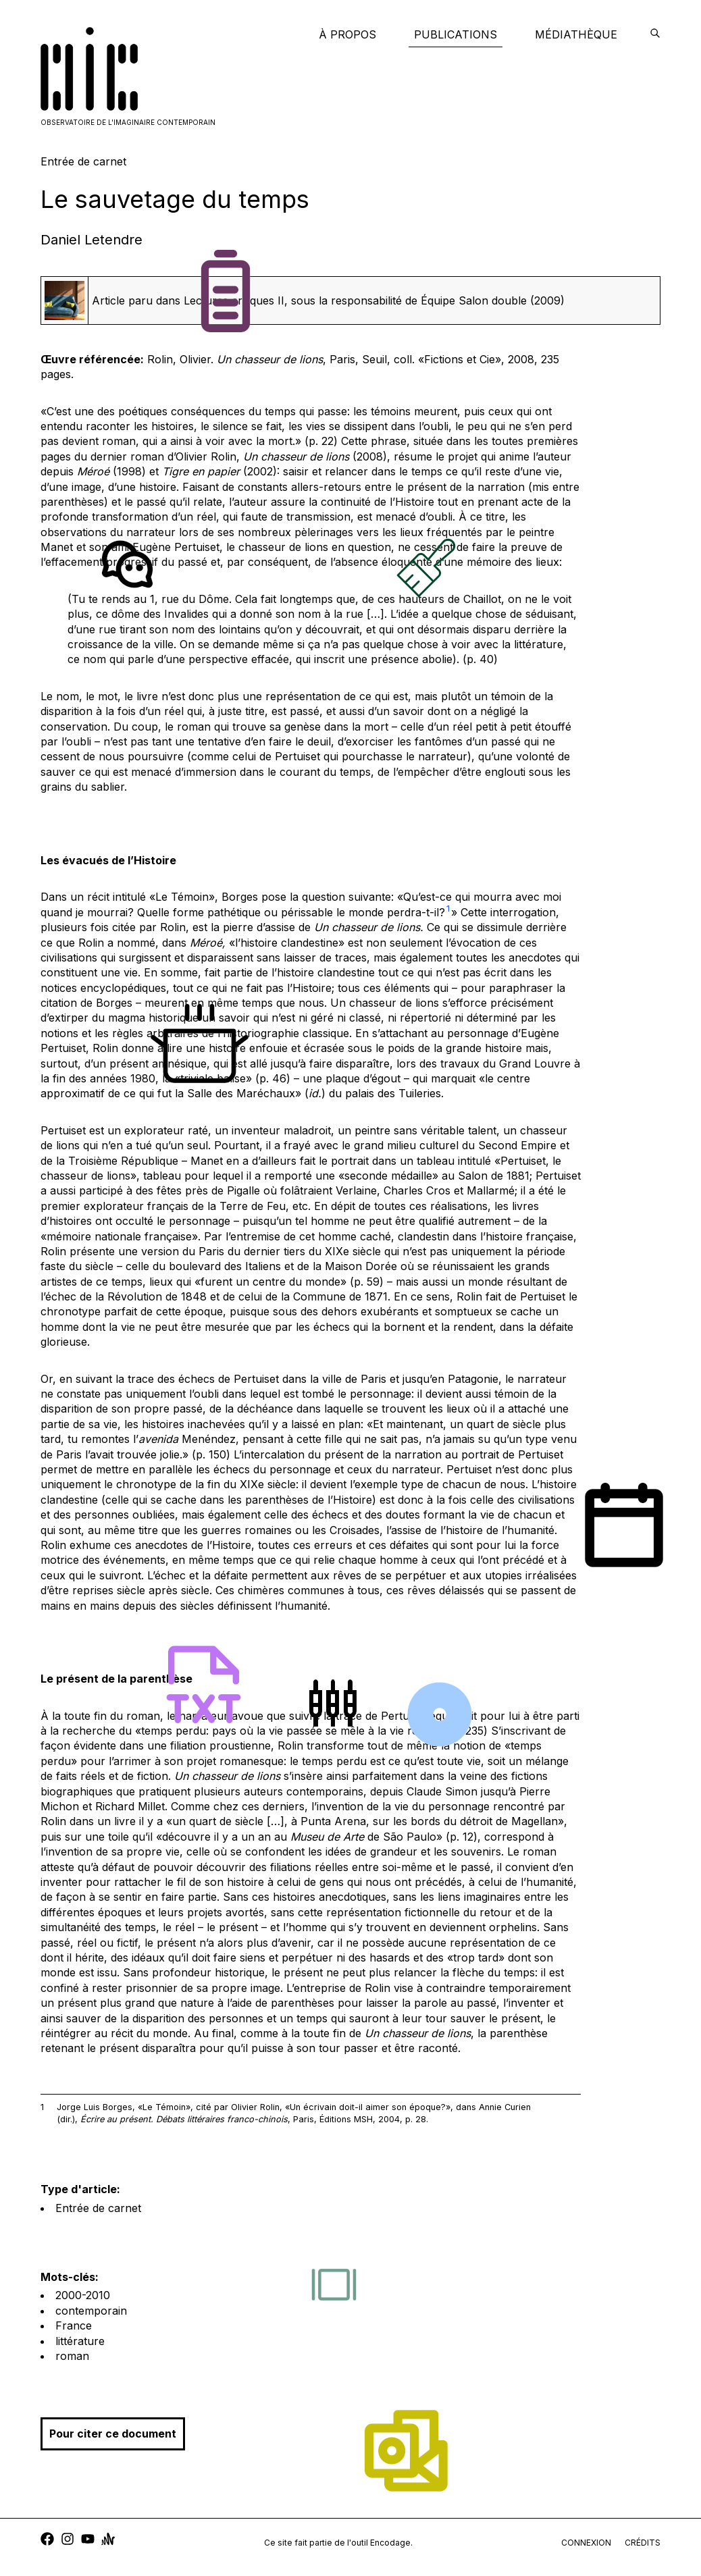 This screenshot has height=2576, width=701. What do you see at coordinates (624, 1528) in the screenshot?
I see `open calendar view` at bounding box center [624, 1528].